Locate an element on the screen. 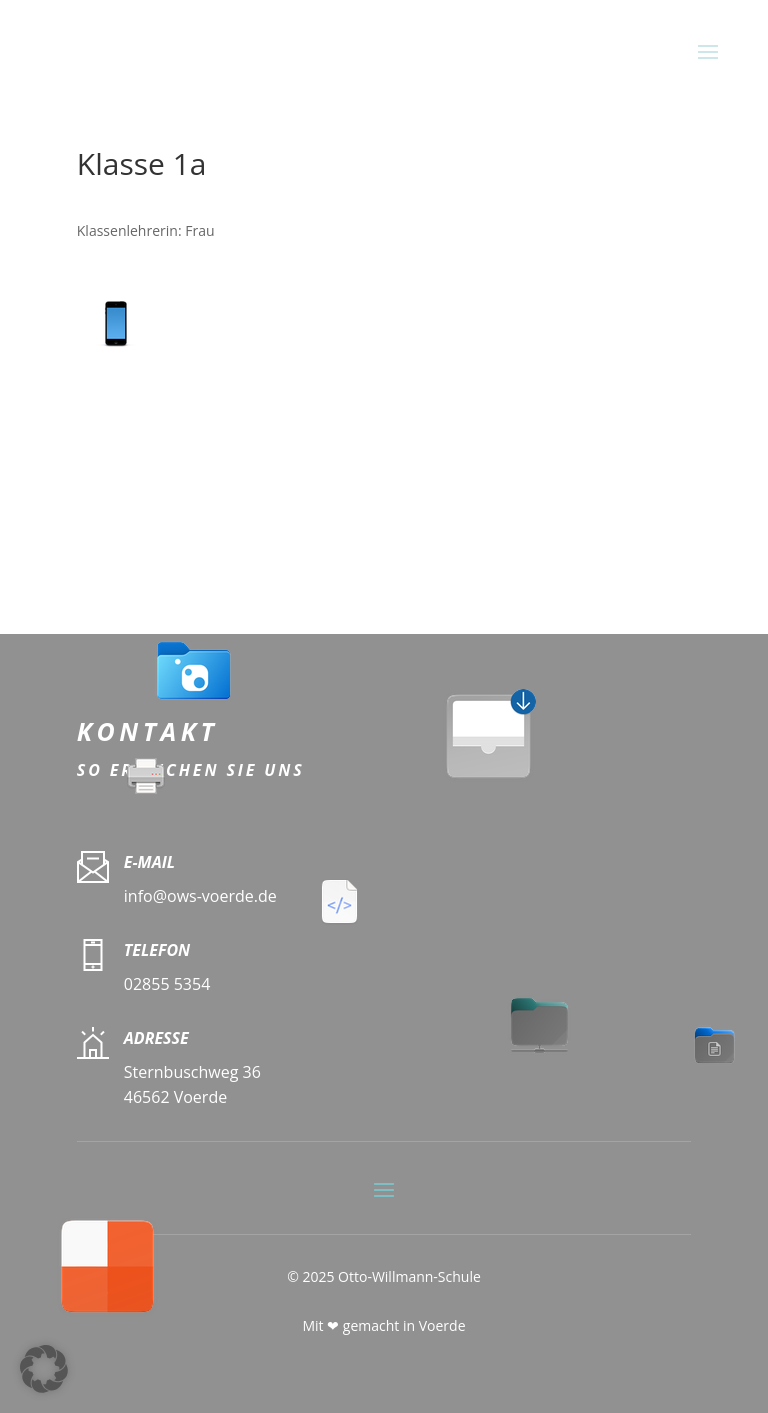  folder containing NuGet packages is located at coordinates (193, 672).